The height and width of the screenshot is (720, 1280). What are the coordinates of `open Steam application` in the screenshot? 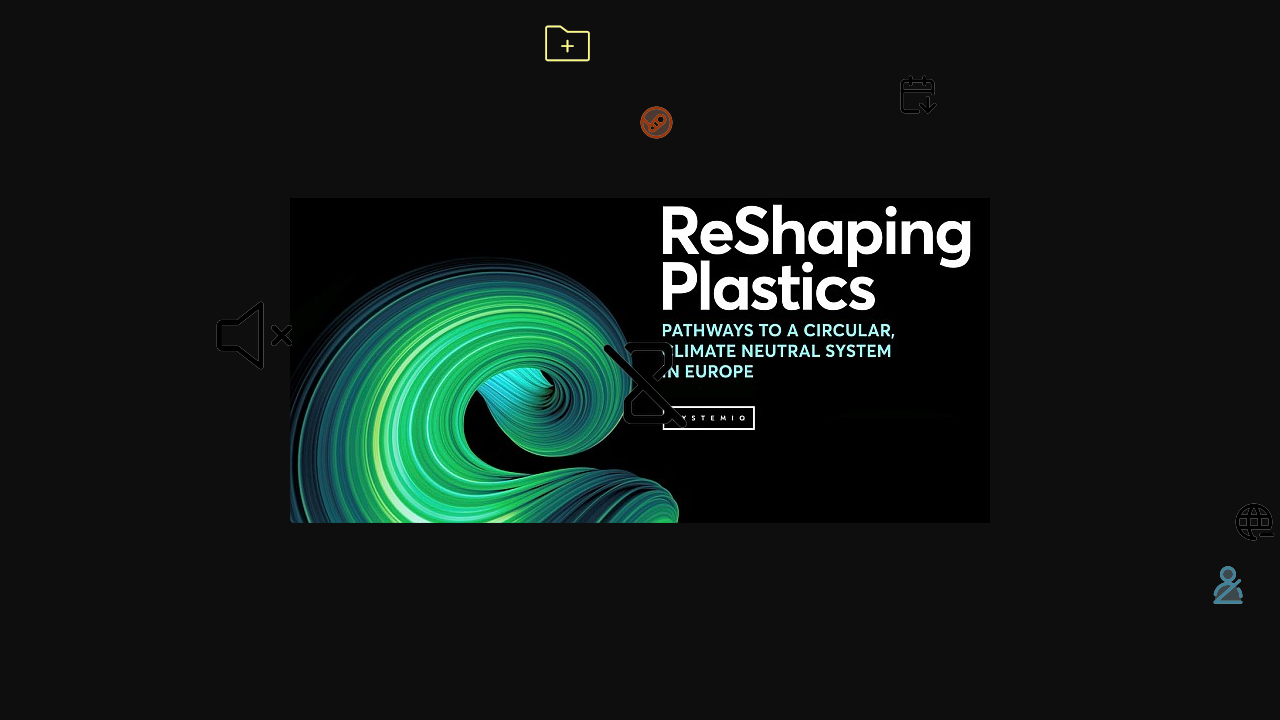 It's located at (656, 122).